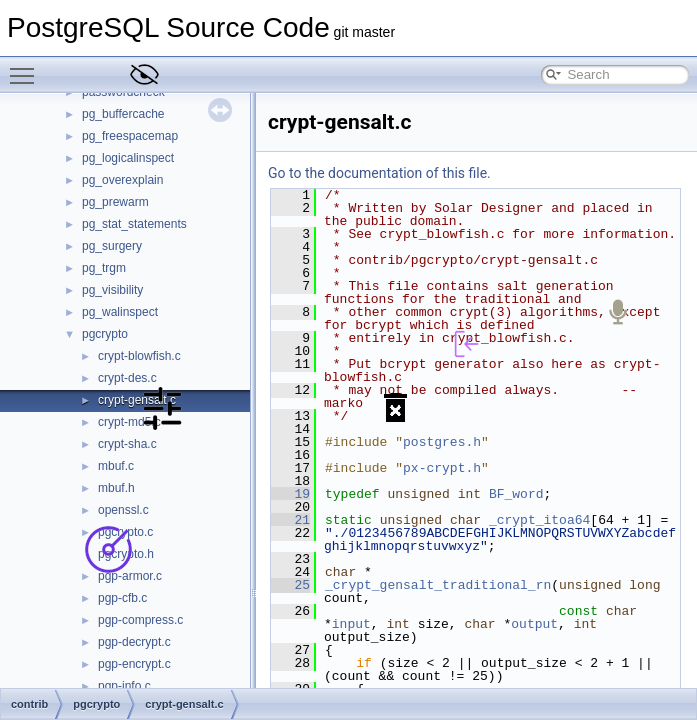 The image size is (697, 720). I want to click on hide content from view, so click(144, 74).